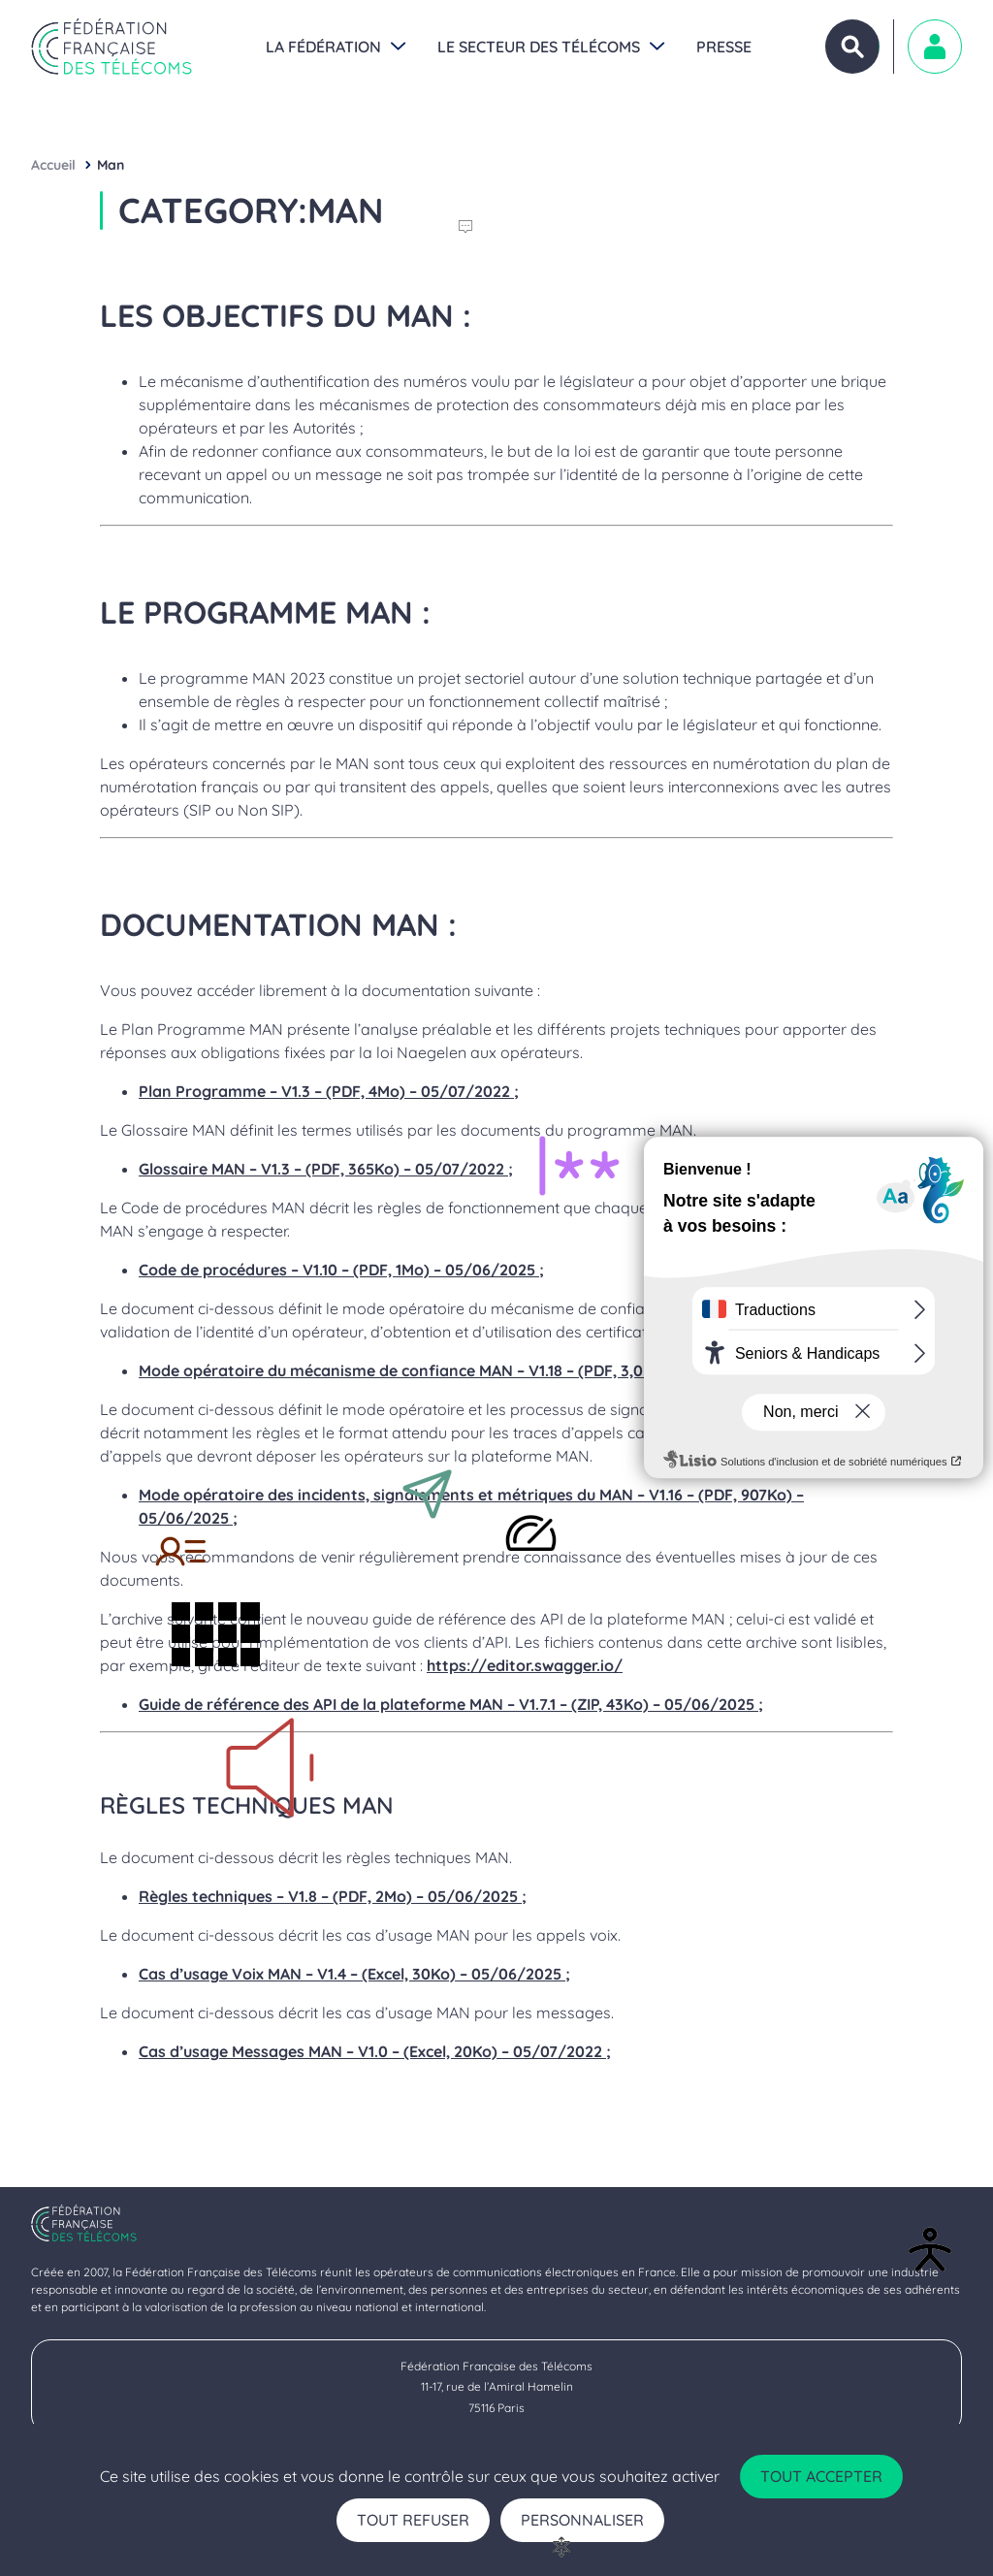 The image size is (993, 2576). Describe the element at coordinates (427, 1495) in the screenshot. I see `send a message` at that location.